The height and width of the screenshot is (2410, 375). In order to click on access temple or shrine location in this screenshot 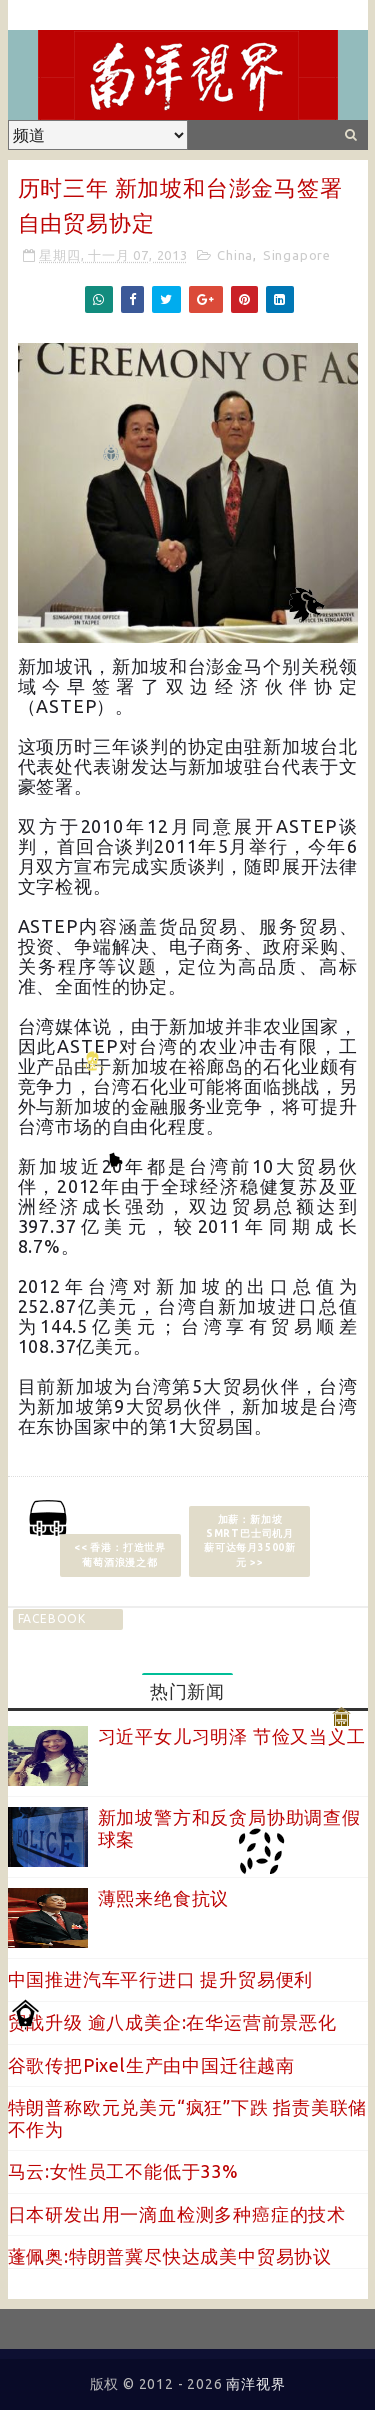, I will do `click(341, 1716)`.